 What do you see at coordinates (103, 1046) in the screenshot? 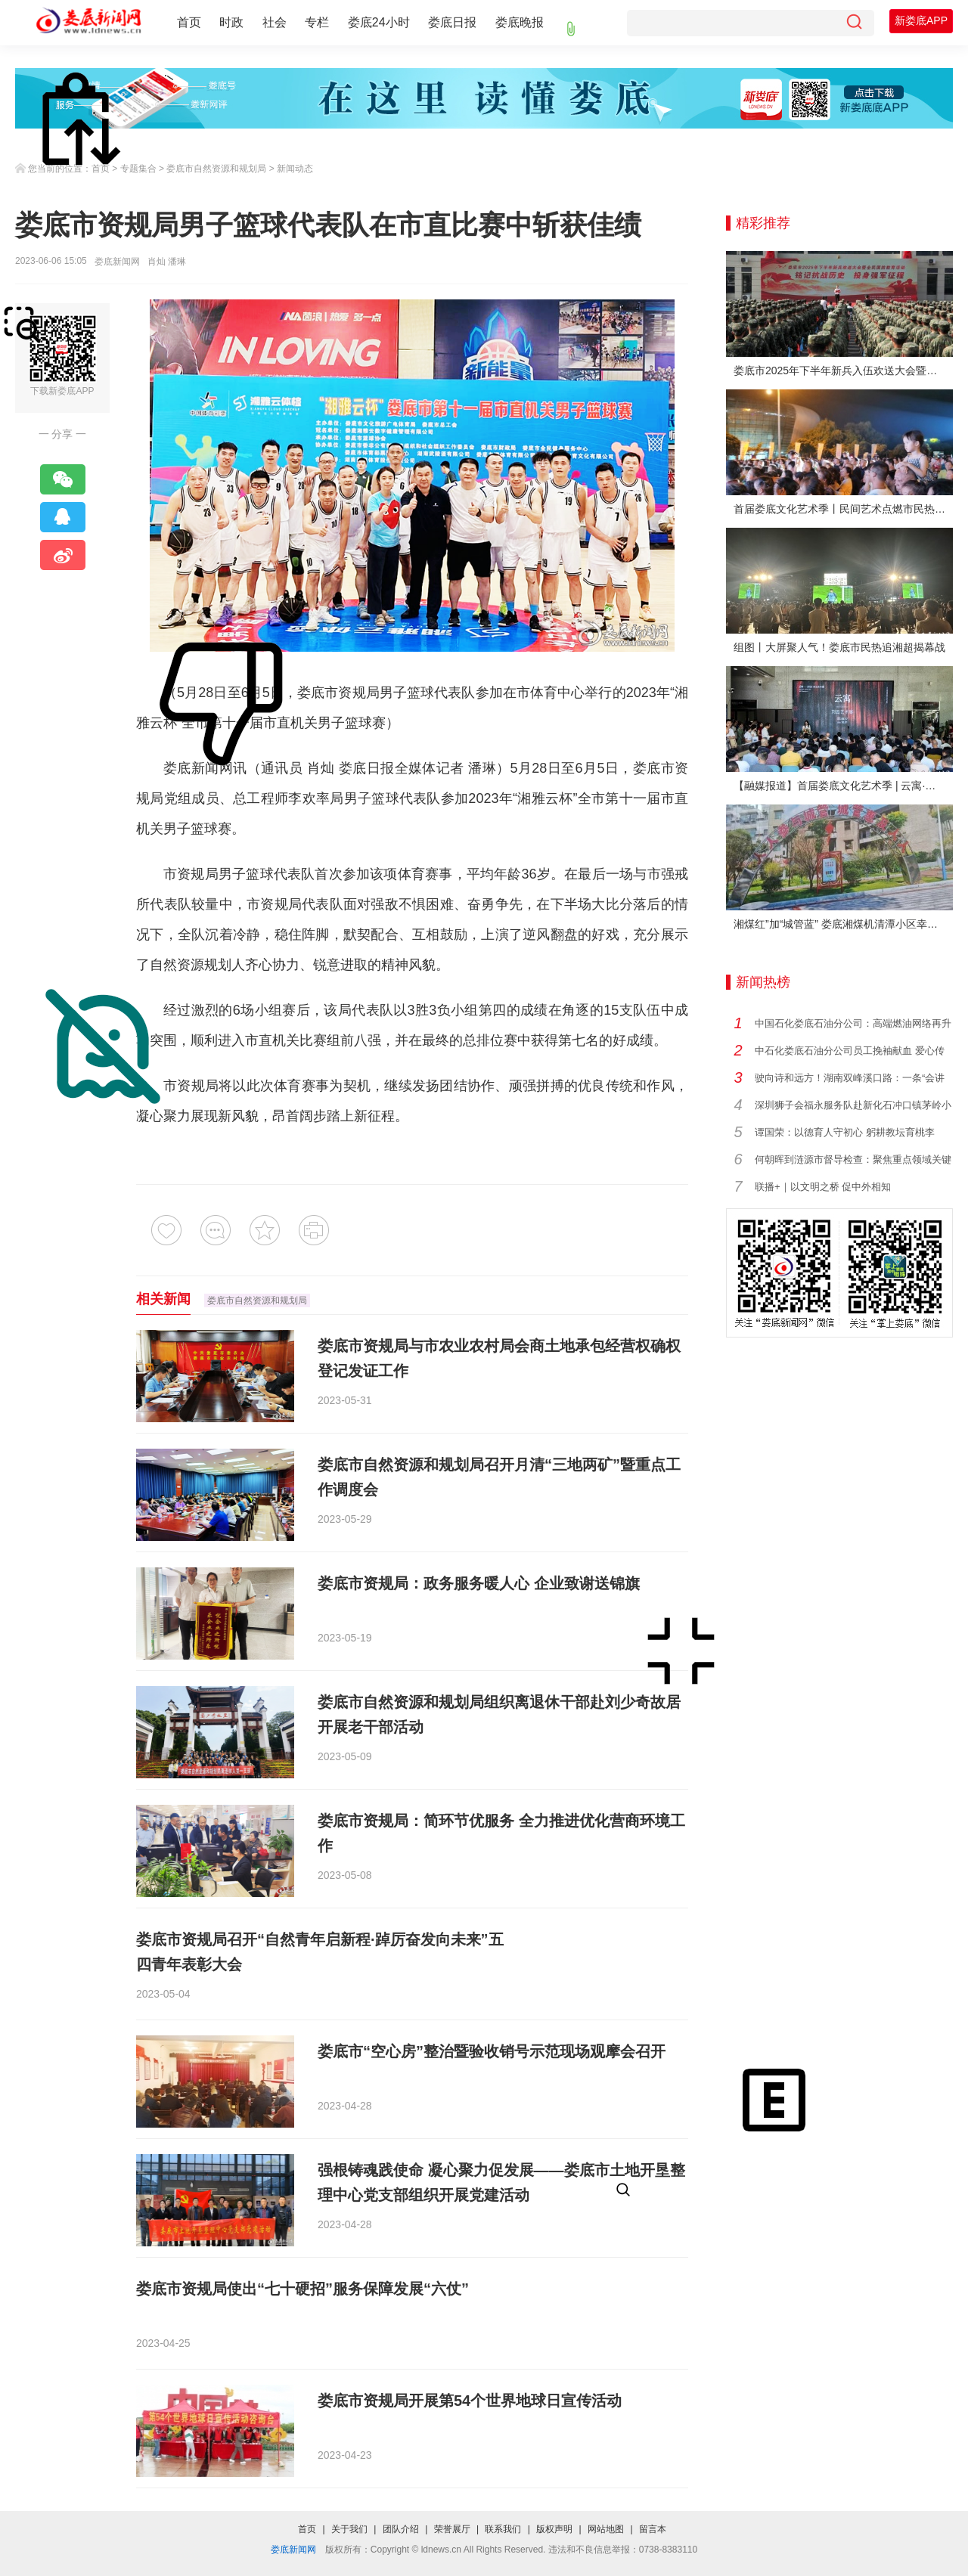
I see `disable ghost mode or incognito browsing` at bounding box center [103, 1046].